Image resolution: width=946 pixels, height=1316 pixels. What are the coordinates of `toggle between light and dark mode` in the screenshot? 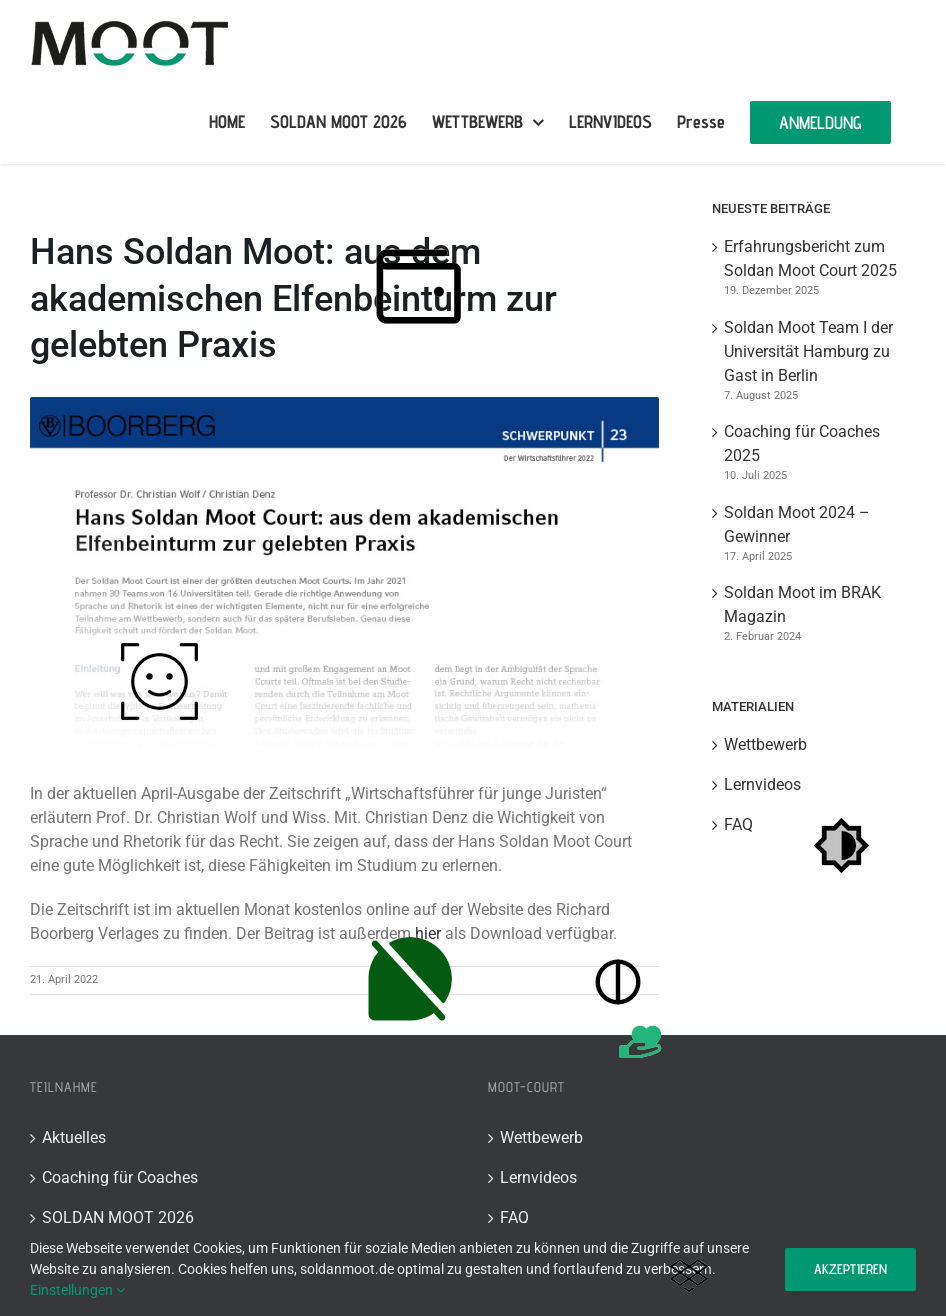 It's located at (618, 982).